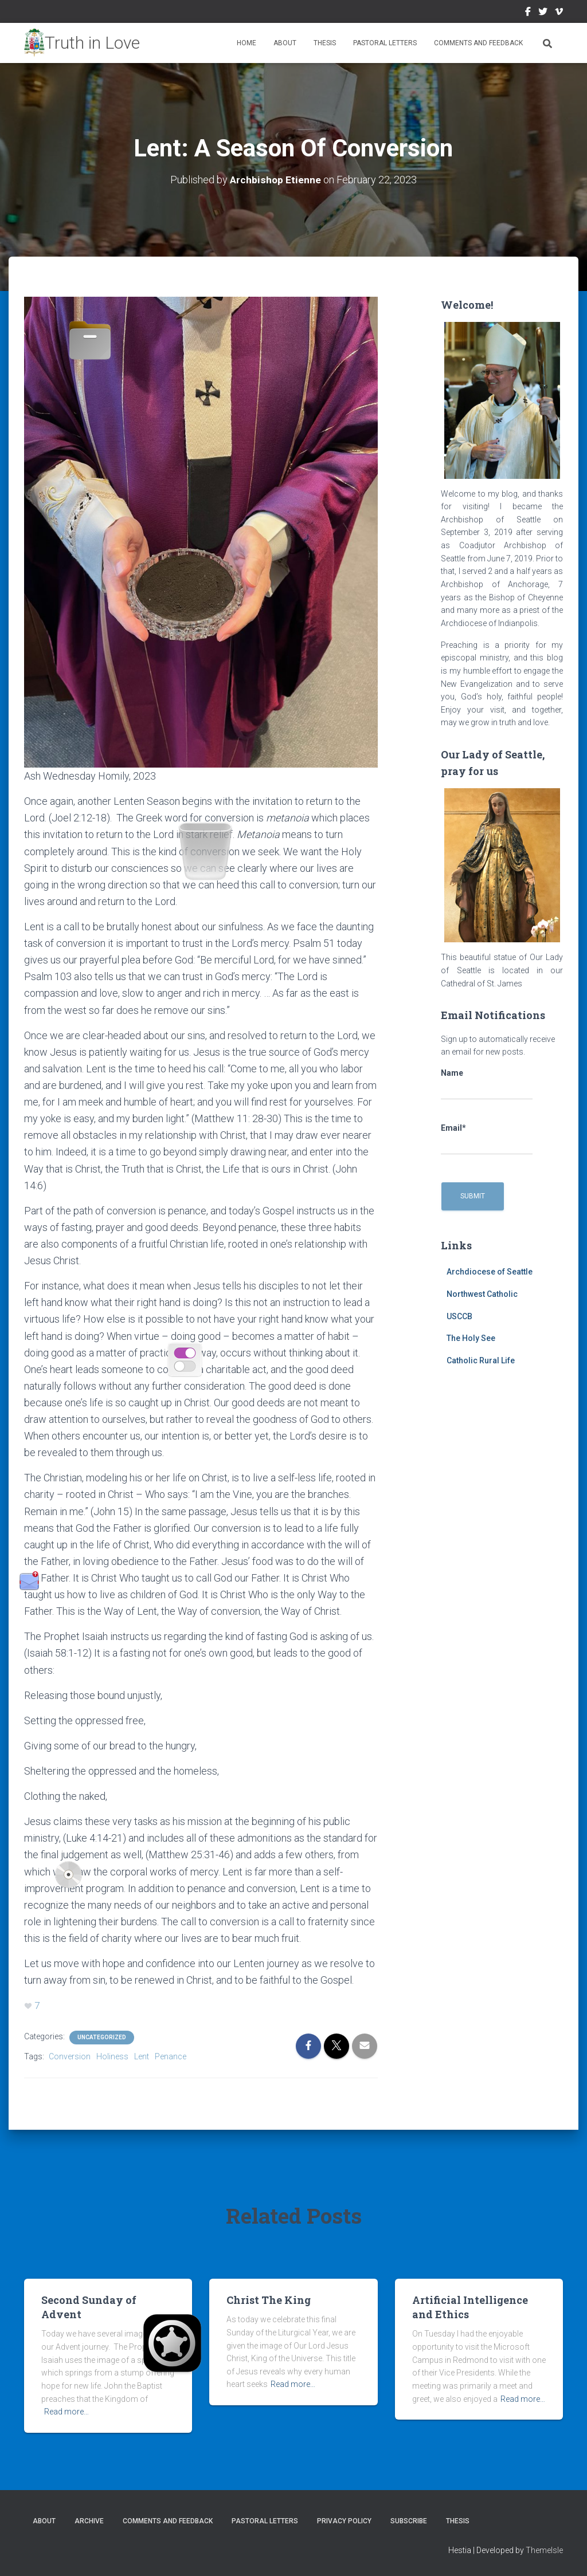  What do you see at coordinates (90, 340) in the screenshot?
I see `open file manager application` at bounding box center [90, 340].